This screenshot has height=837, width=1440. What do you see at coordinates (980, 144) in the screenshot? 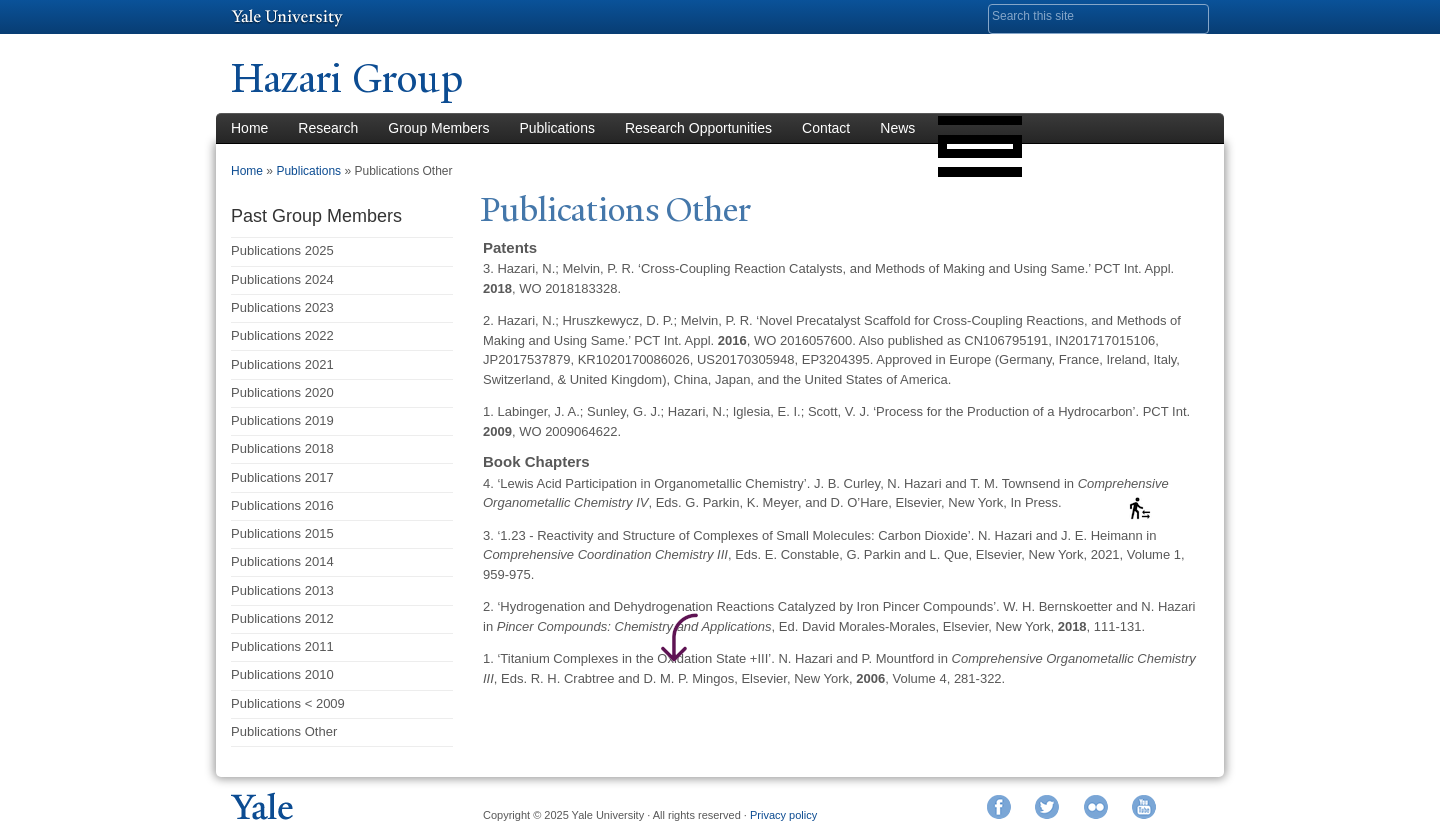
I see `switch to day view in calendar` at bounding box center [980, 144].